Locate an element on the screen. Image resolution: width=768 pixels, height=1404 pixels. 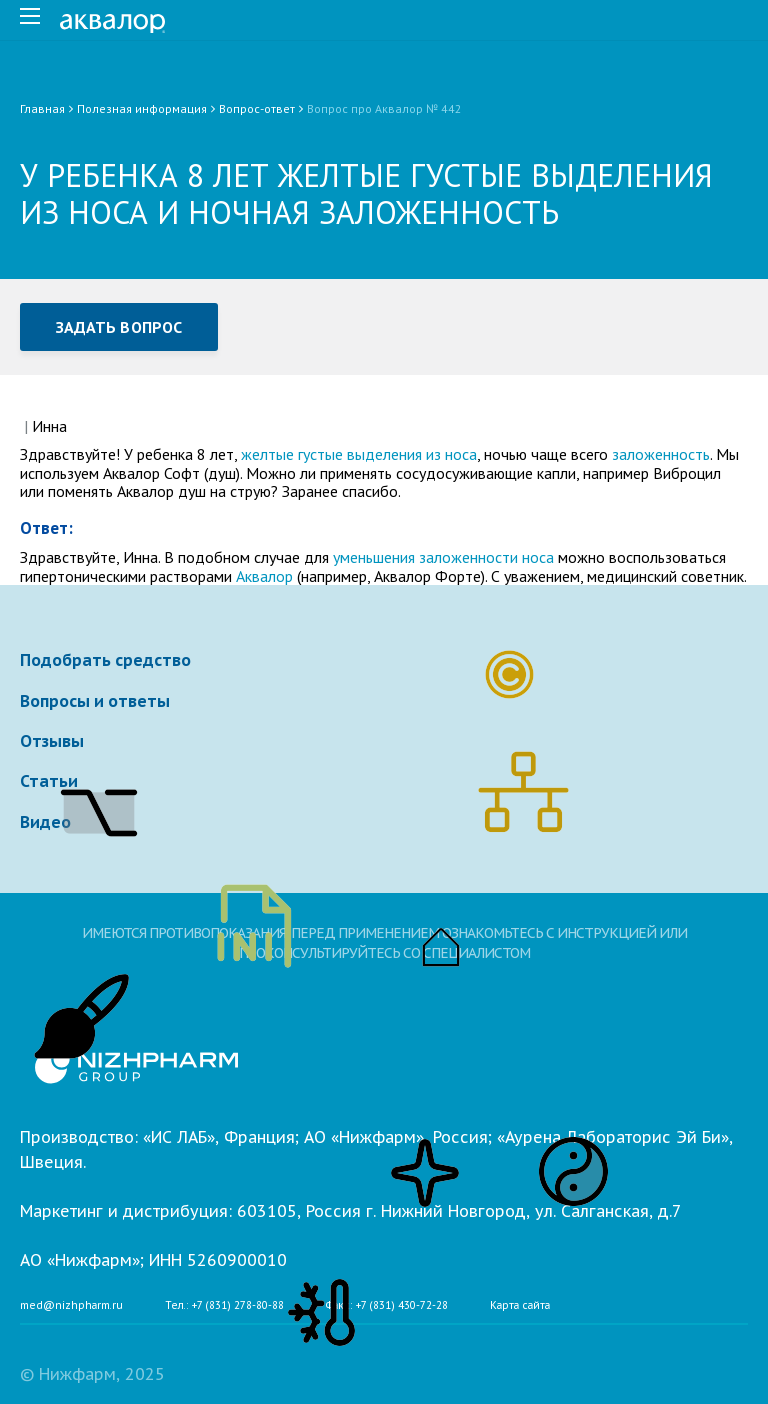
indicates copyrighted content is located at coordinates (509, 674).